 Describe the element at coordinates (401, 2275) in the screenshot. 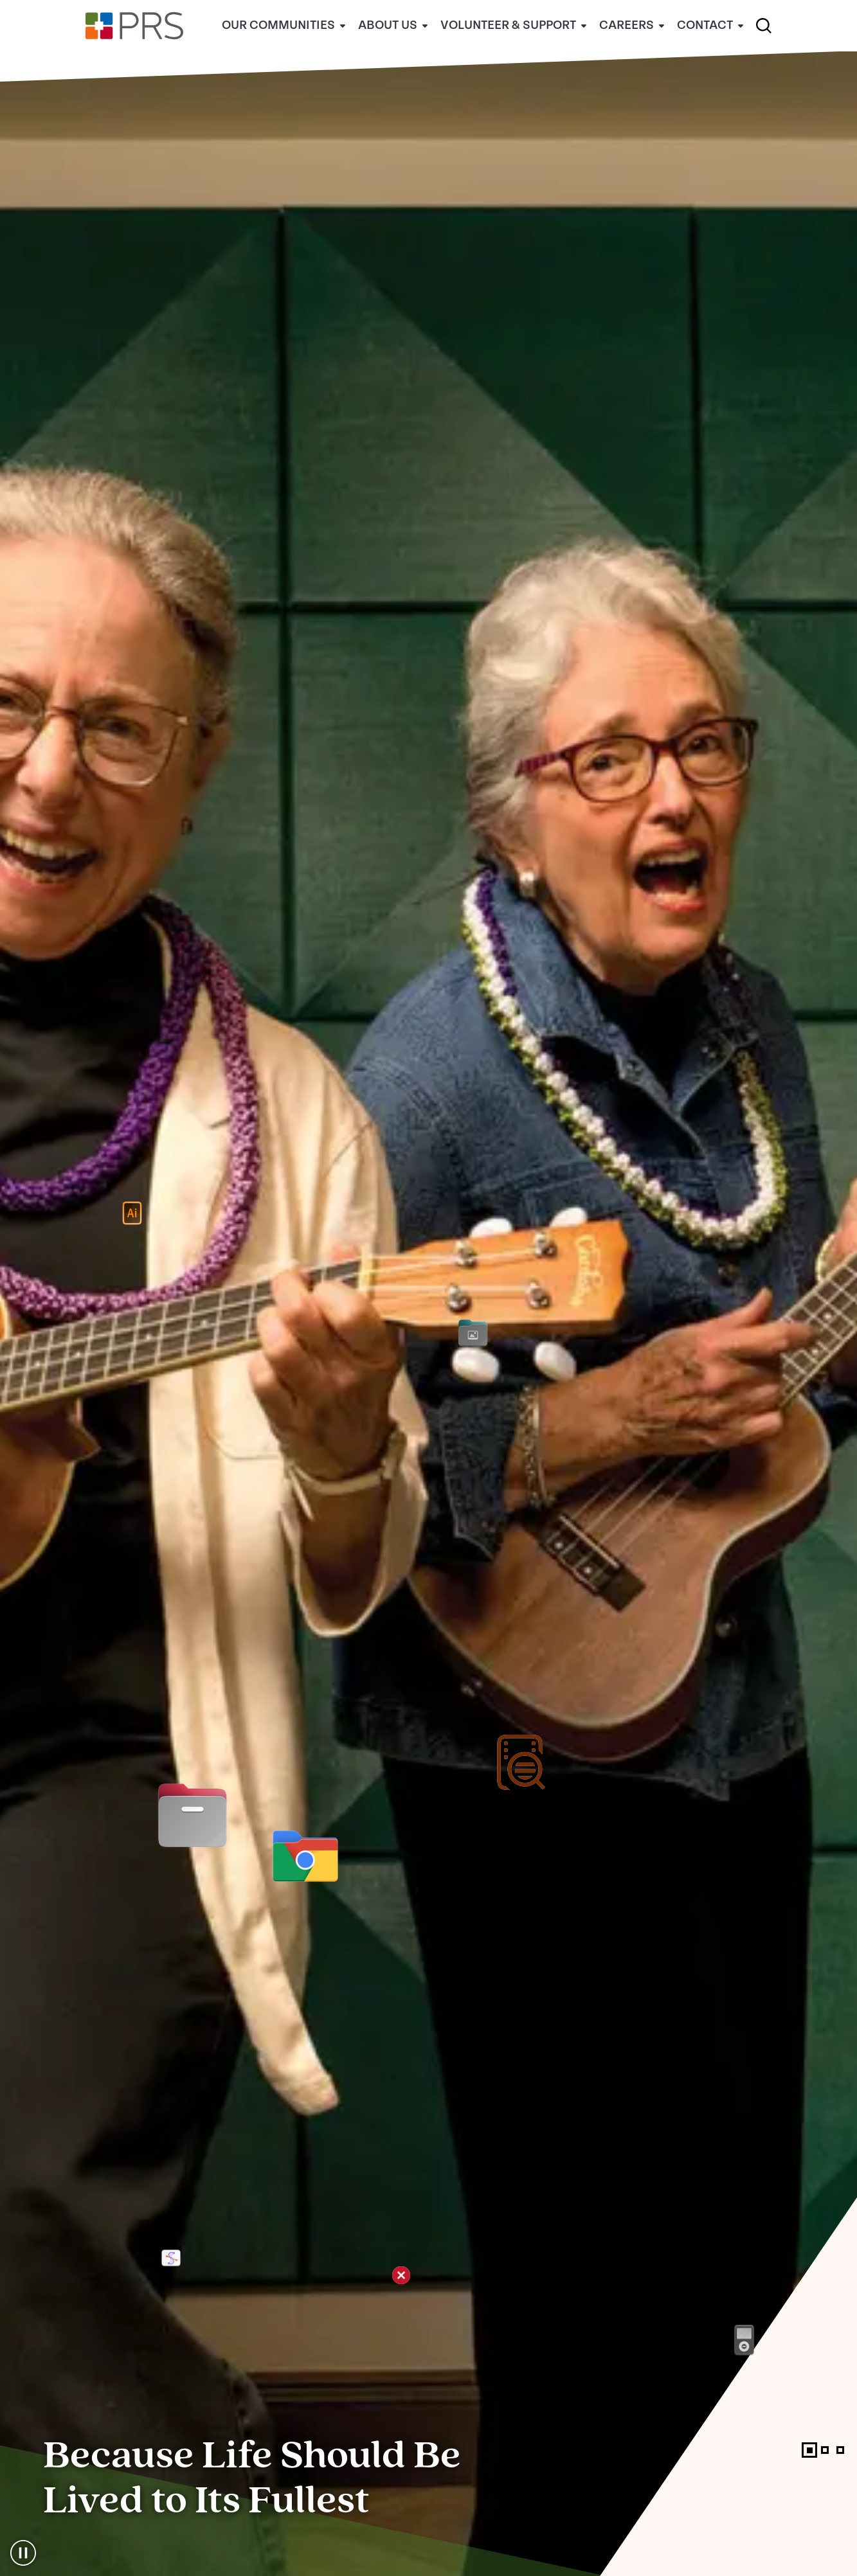

I see `cancel or close the current action` at that location.